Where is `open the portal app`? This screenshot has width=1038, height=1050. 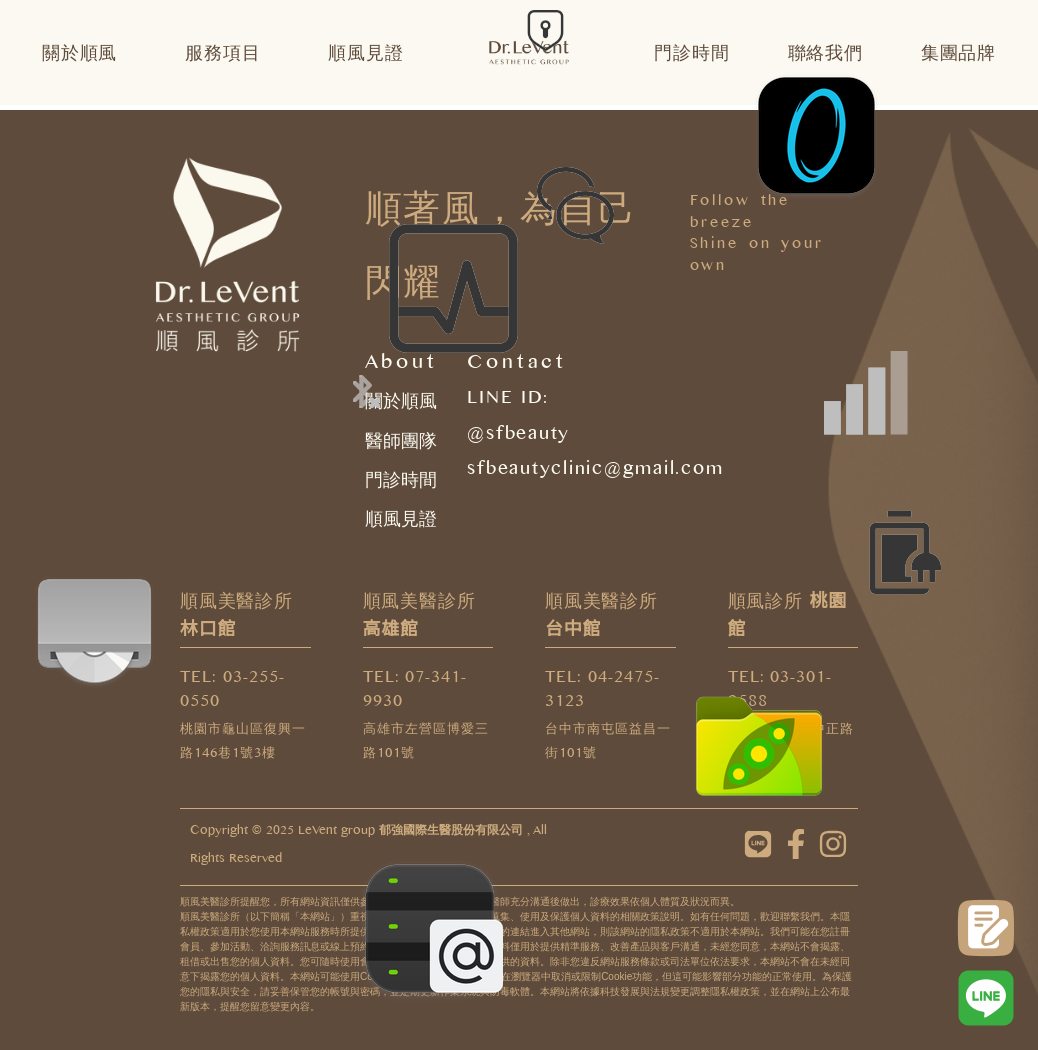 open the portal app is located at coordinates (816, 135).